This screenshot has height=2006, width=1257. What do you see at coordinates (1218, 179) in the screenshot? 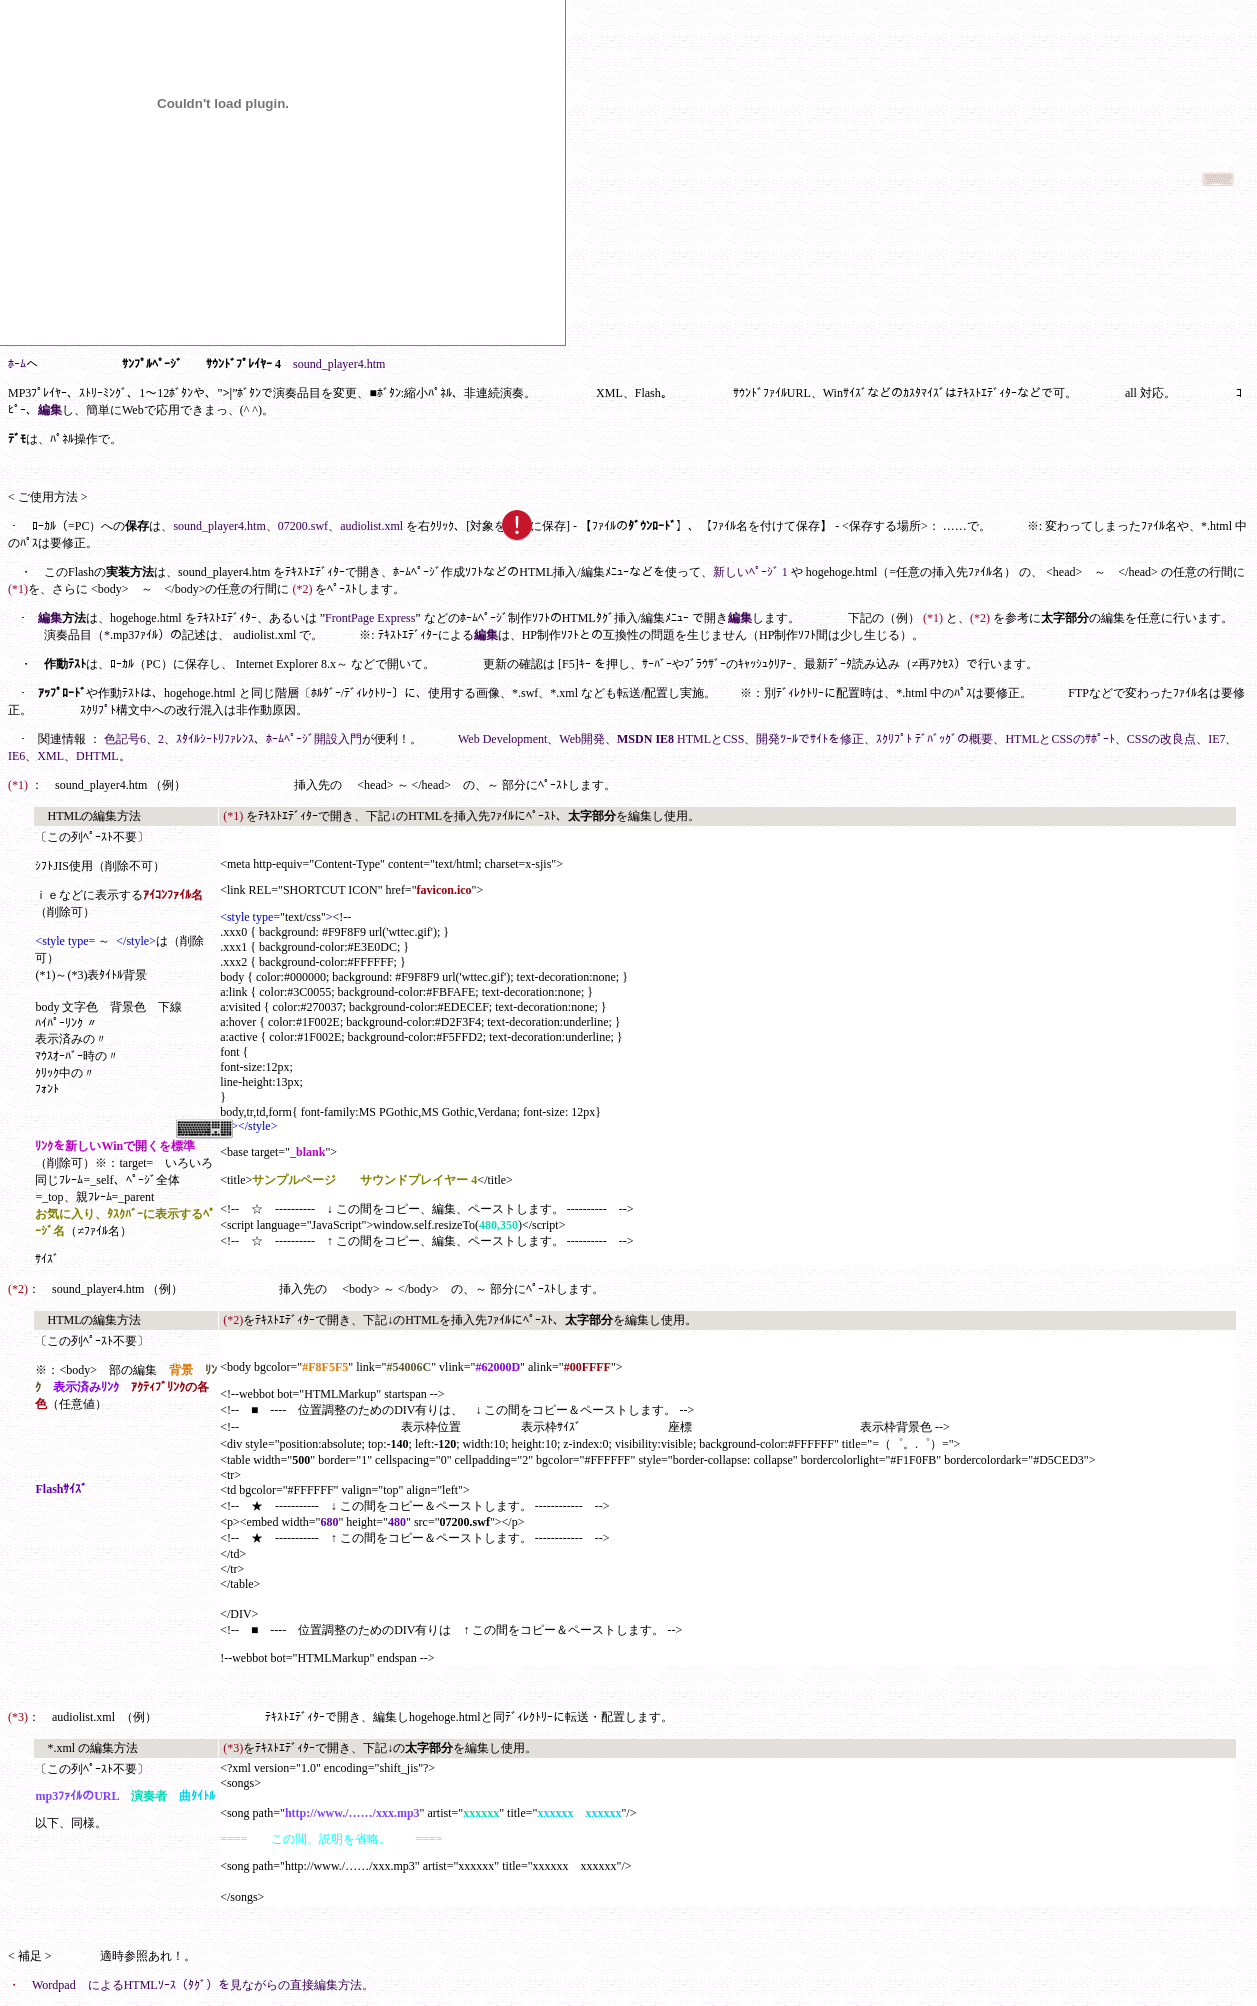
I see `apple magic keyboard with touch id in pink/orange` at bounding box center [1218, 179].